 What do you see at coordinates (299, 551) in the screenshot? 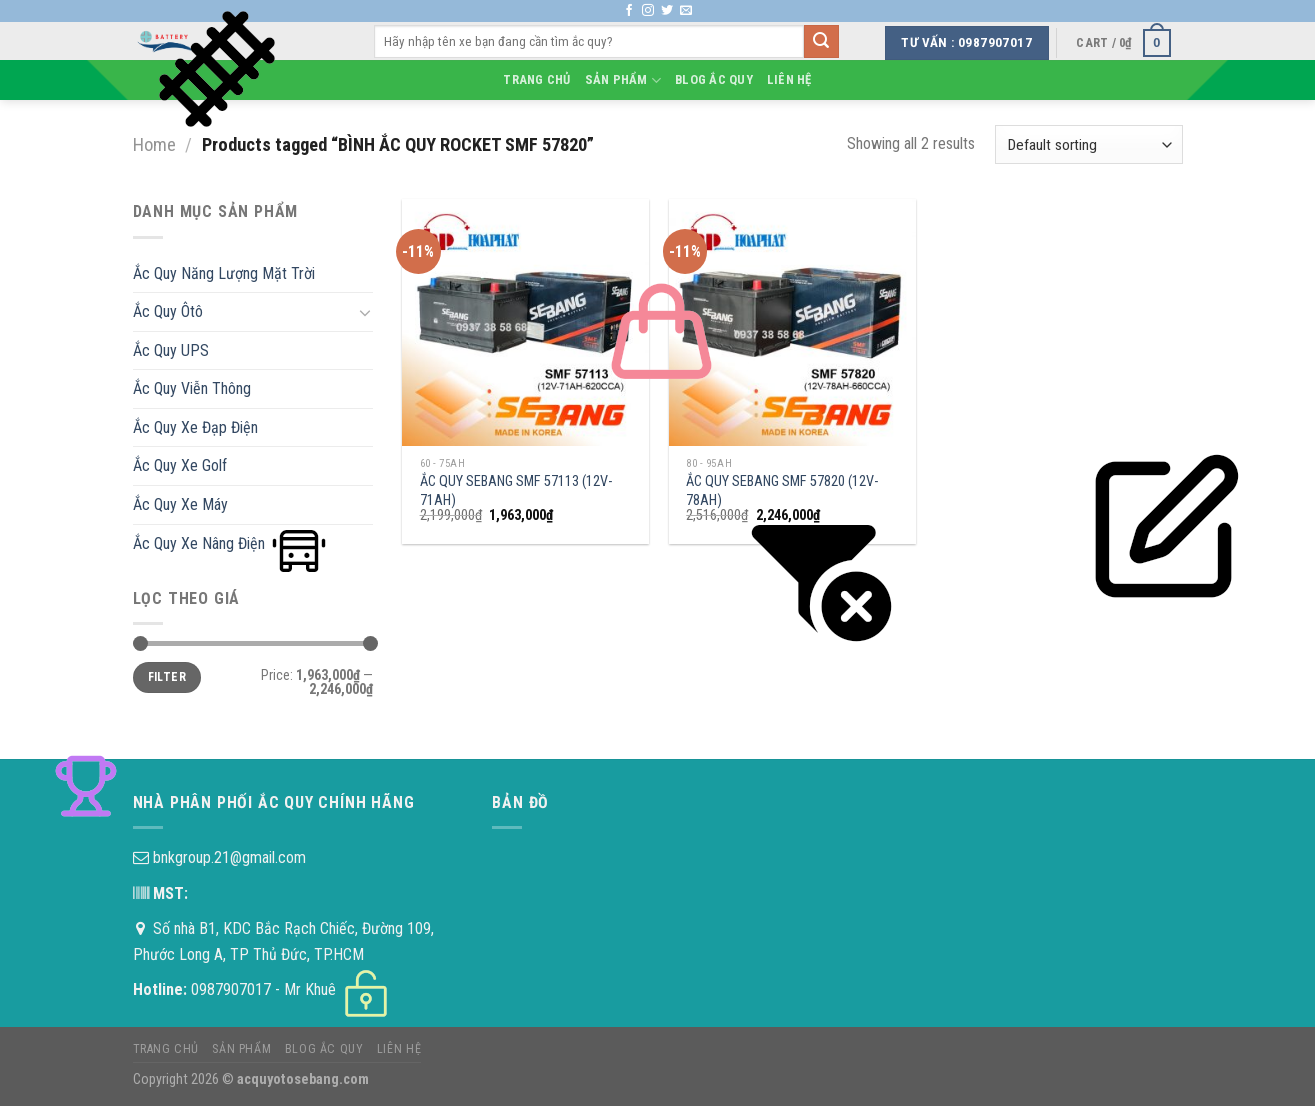
I see `view public transit options` at bounding box center [299, 551].